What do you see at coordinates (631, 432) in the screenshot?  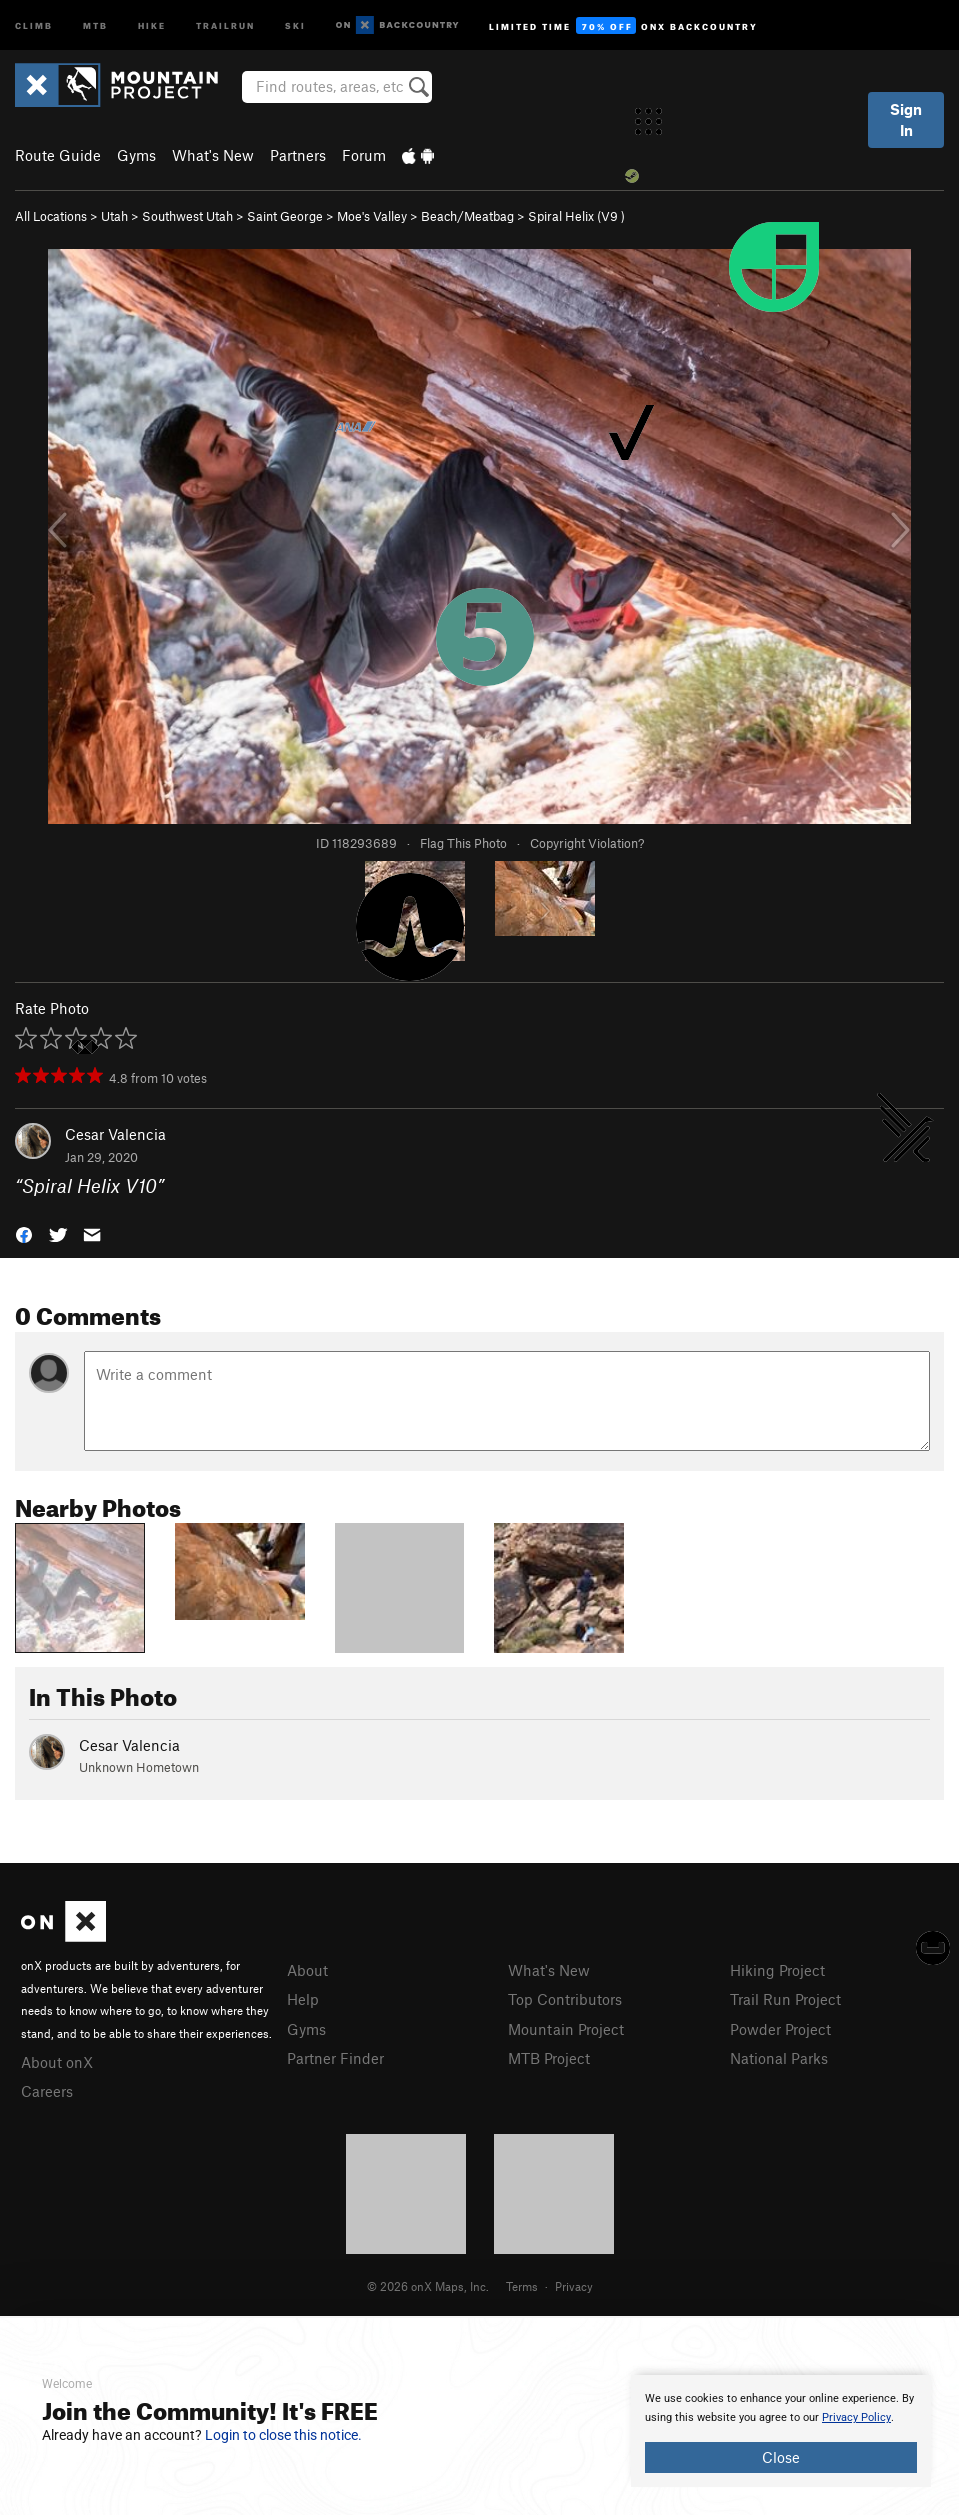 I see `verizon wireless app or account access` at bounding box center [631, 432].